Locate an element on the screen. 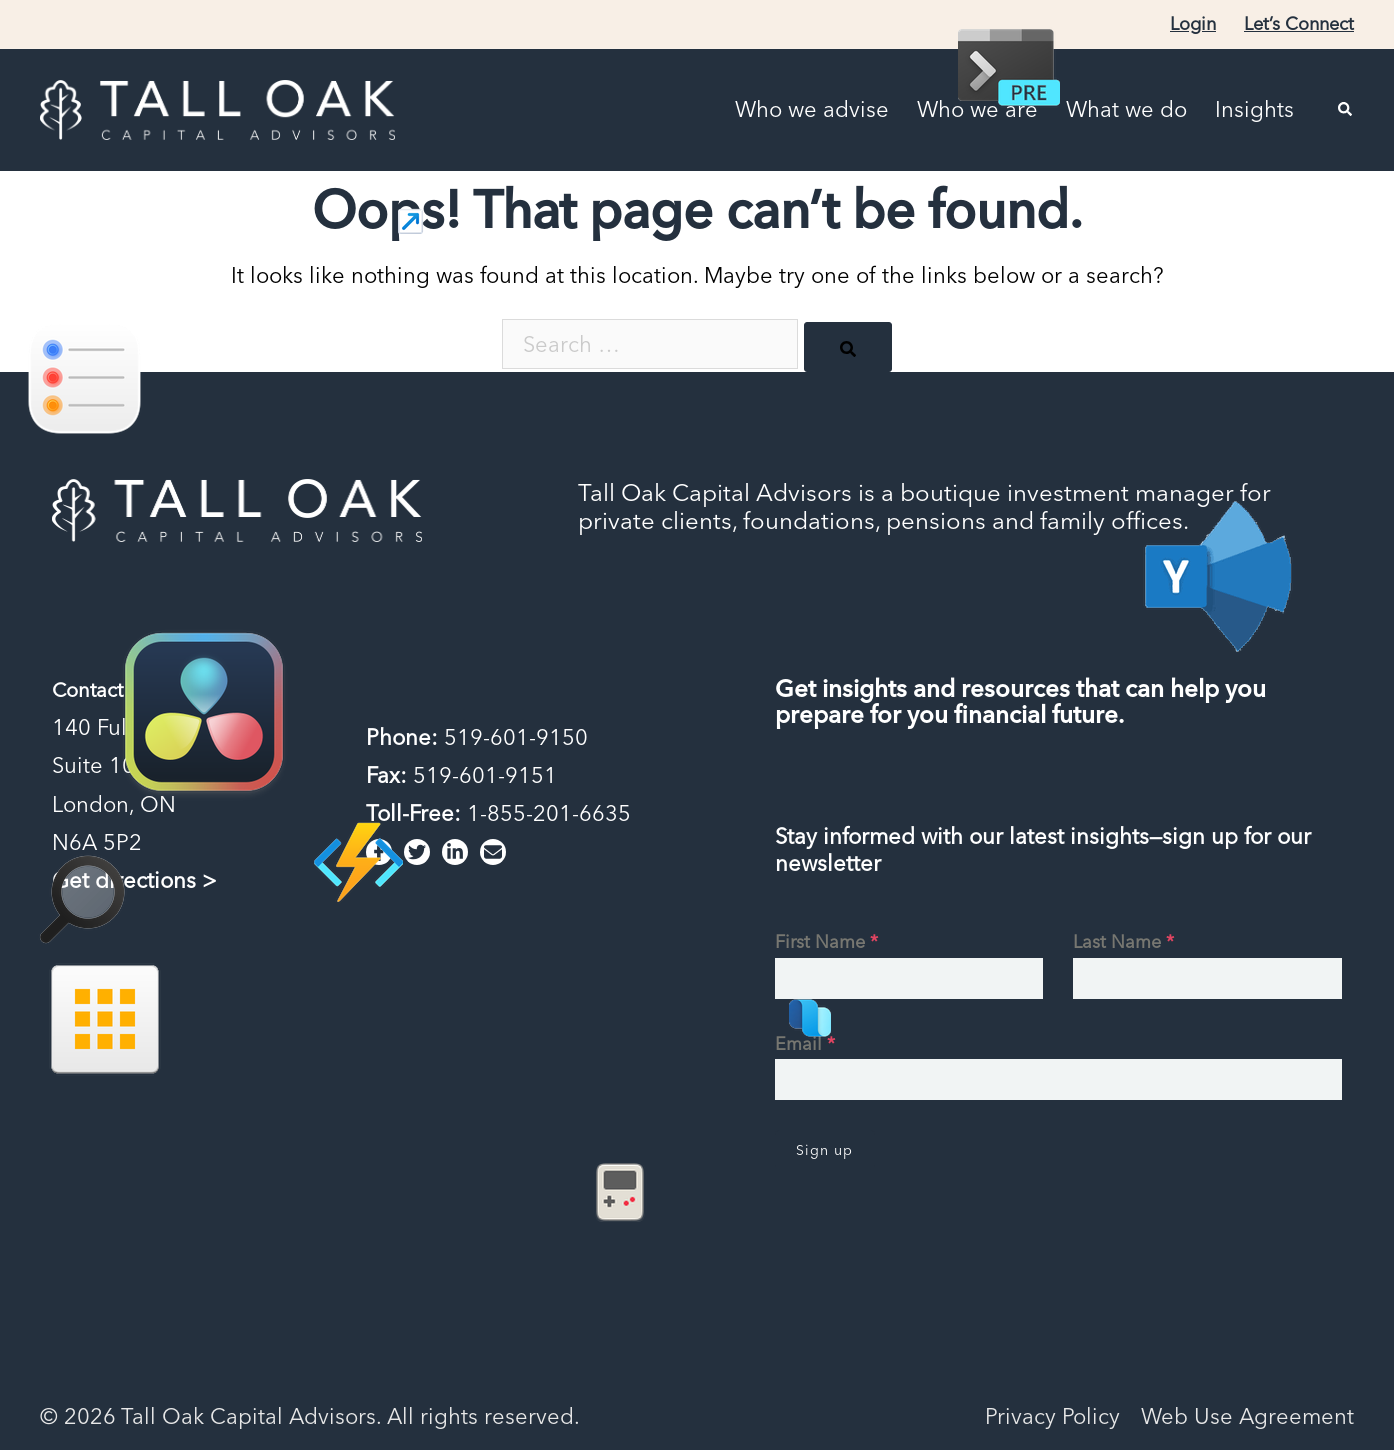  indicates this item is a shortcut to another file or application is located at coordinates (430, 202).